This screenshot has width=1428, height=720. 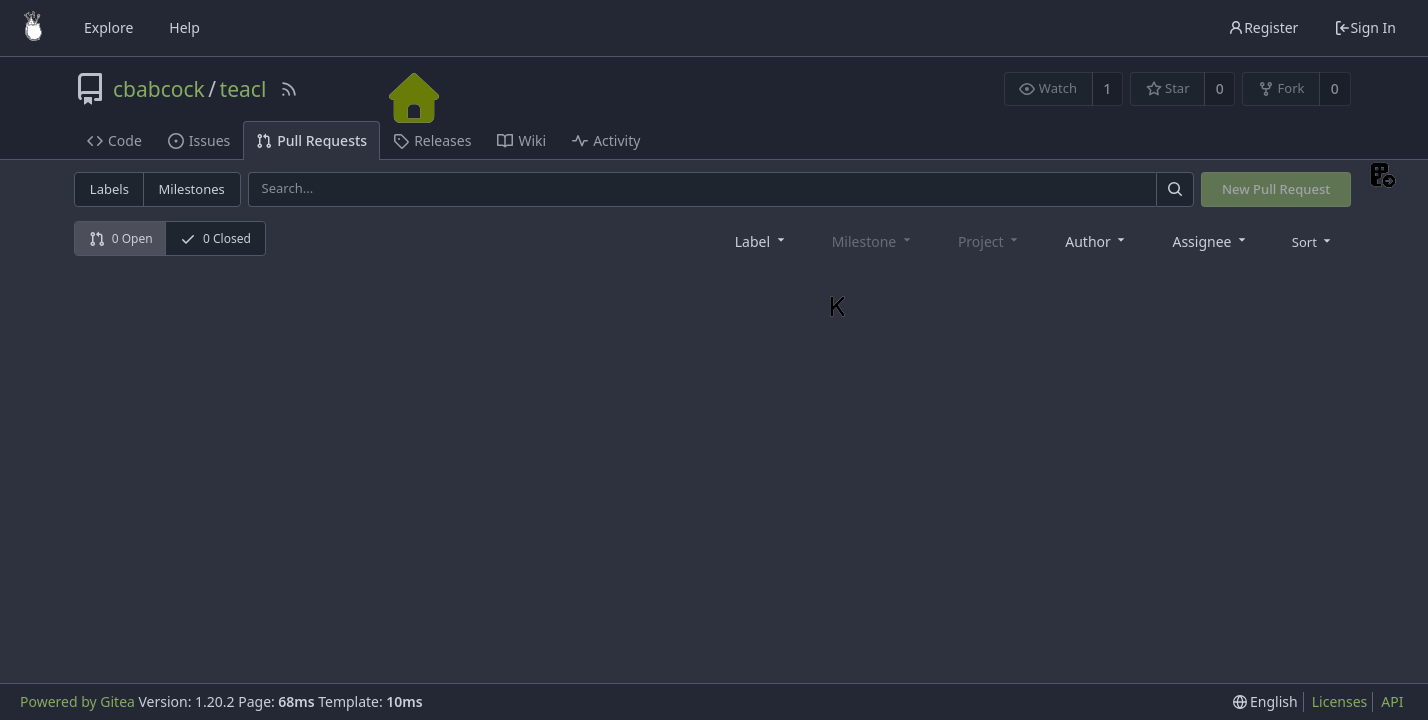 I want to click on navigate to home screen, so click(x=414, y=98).